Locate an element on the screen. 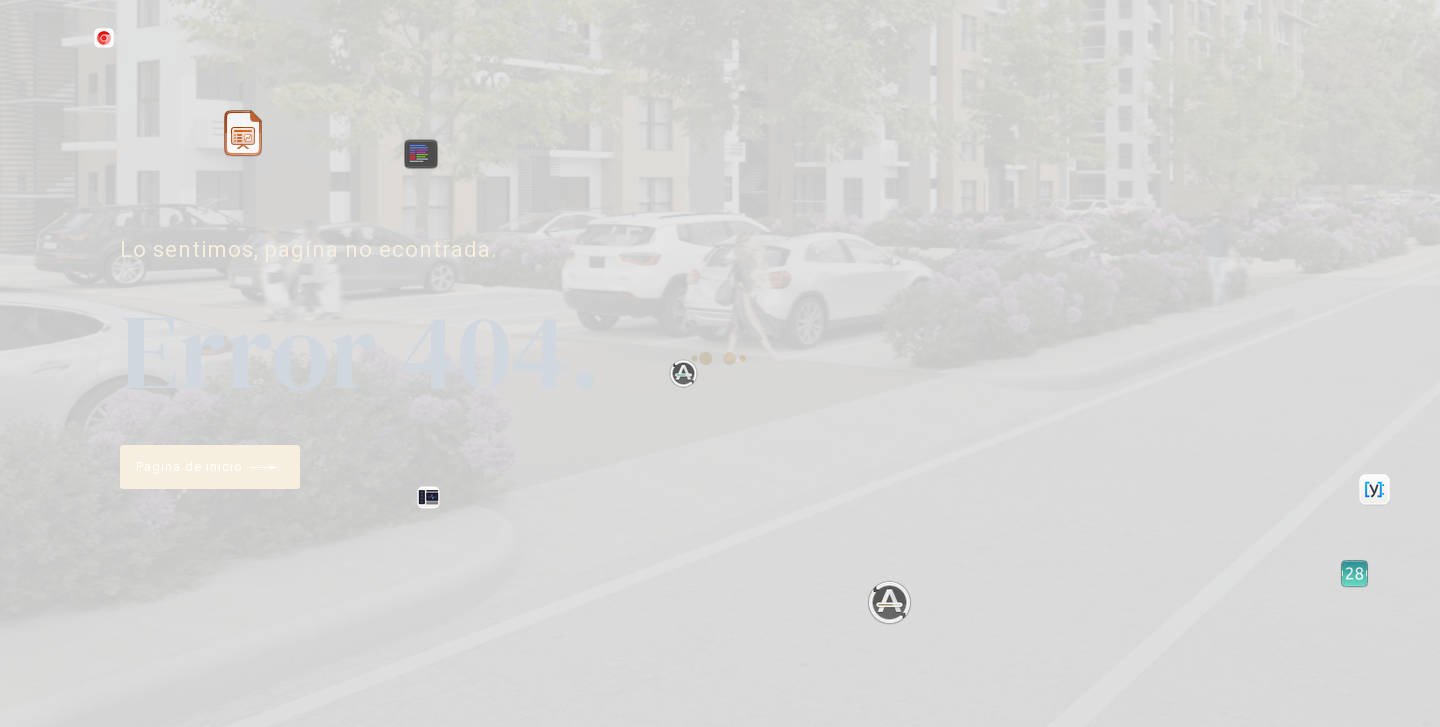  open the calendar app is located at coordinates (1354, 573).